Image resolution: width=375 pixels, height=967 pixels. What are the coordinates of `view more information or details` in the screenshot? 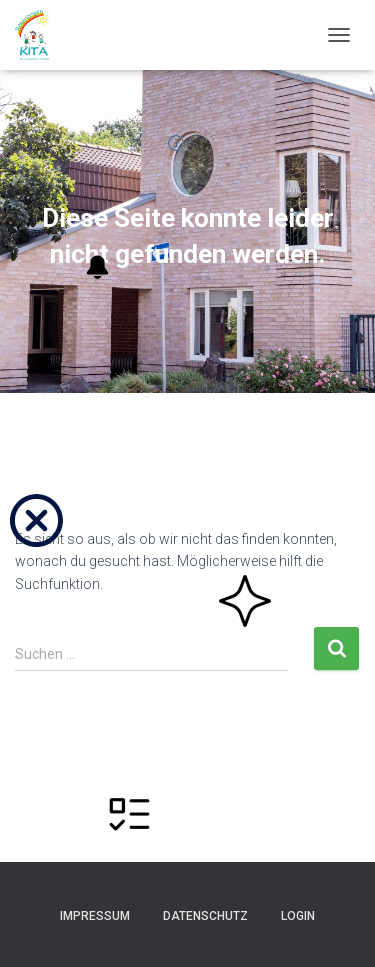 It's located at (176, 143).